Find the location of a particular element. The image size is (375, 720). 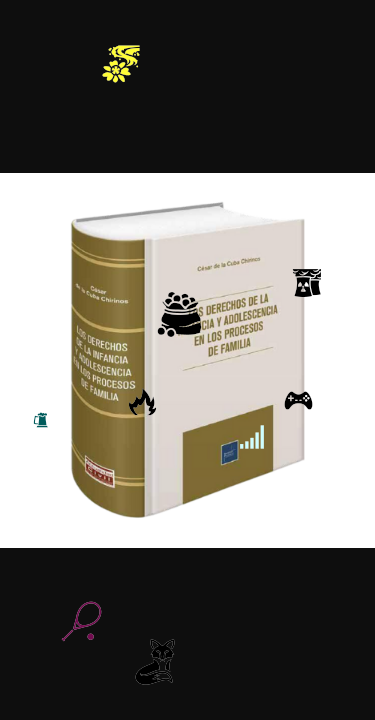

nuclear power plant facility icon is located at coordinates (307, 283).